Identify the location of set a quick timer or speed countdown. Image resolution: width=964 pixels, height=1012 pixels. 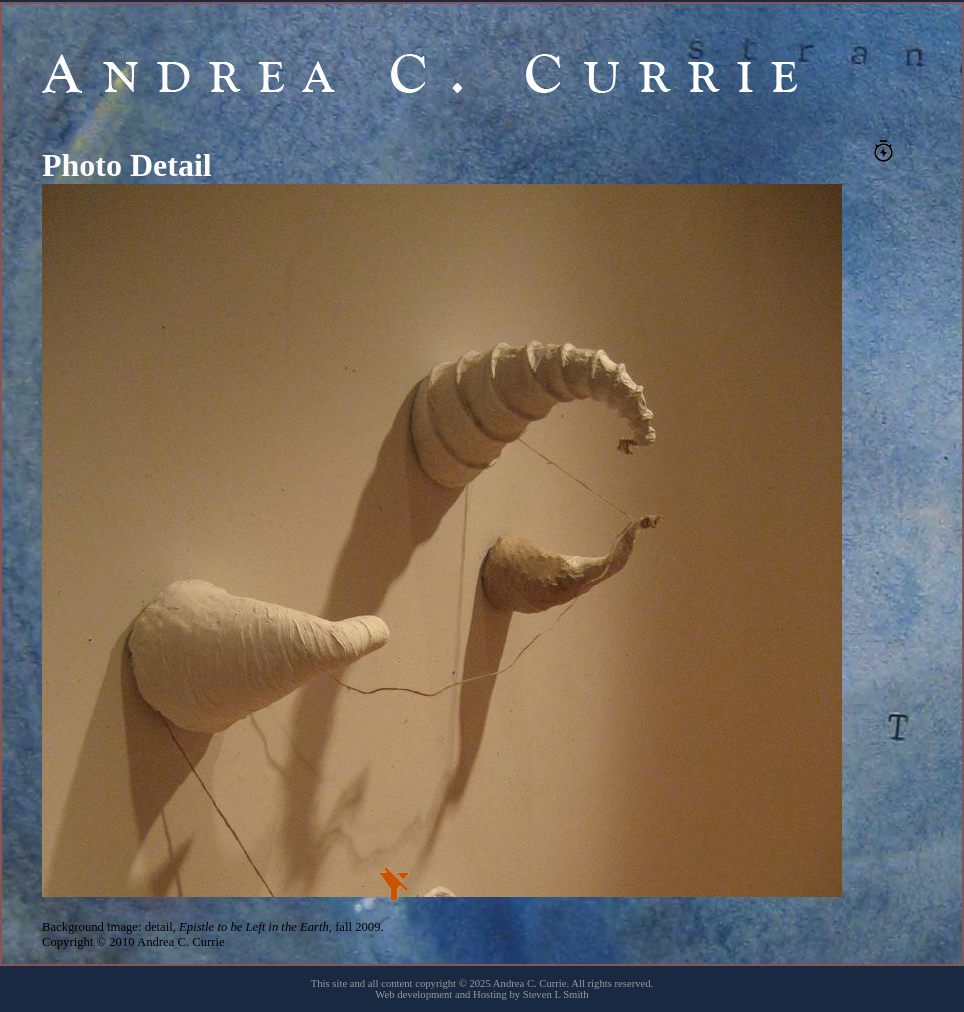
(883, 151).